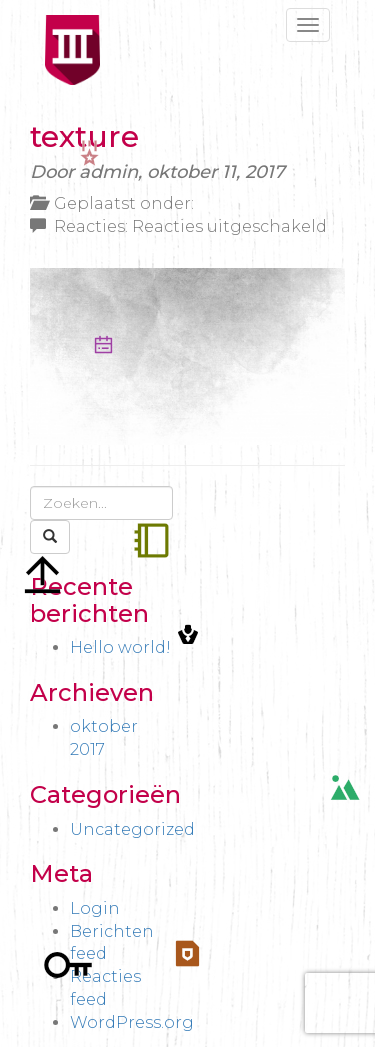 Image resolution: width=375 pixels, height=1047 pixels. I want to click on upload a file or document, so click(42, 575).